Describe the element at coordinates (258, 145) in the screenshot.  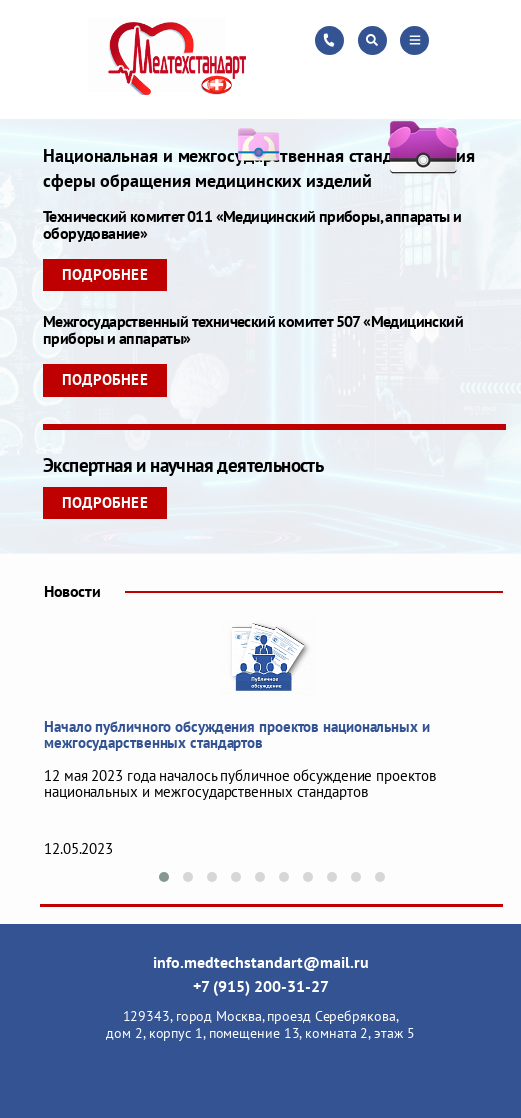
I see `open folder containing pokémon heal ball items or games` at that location.